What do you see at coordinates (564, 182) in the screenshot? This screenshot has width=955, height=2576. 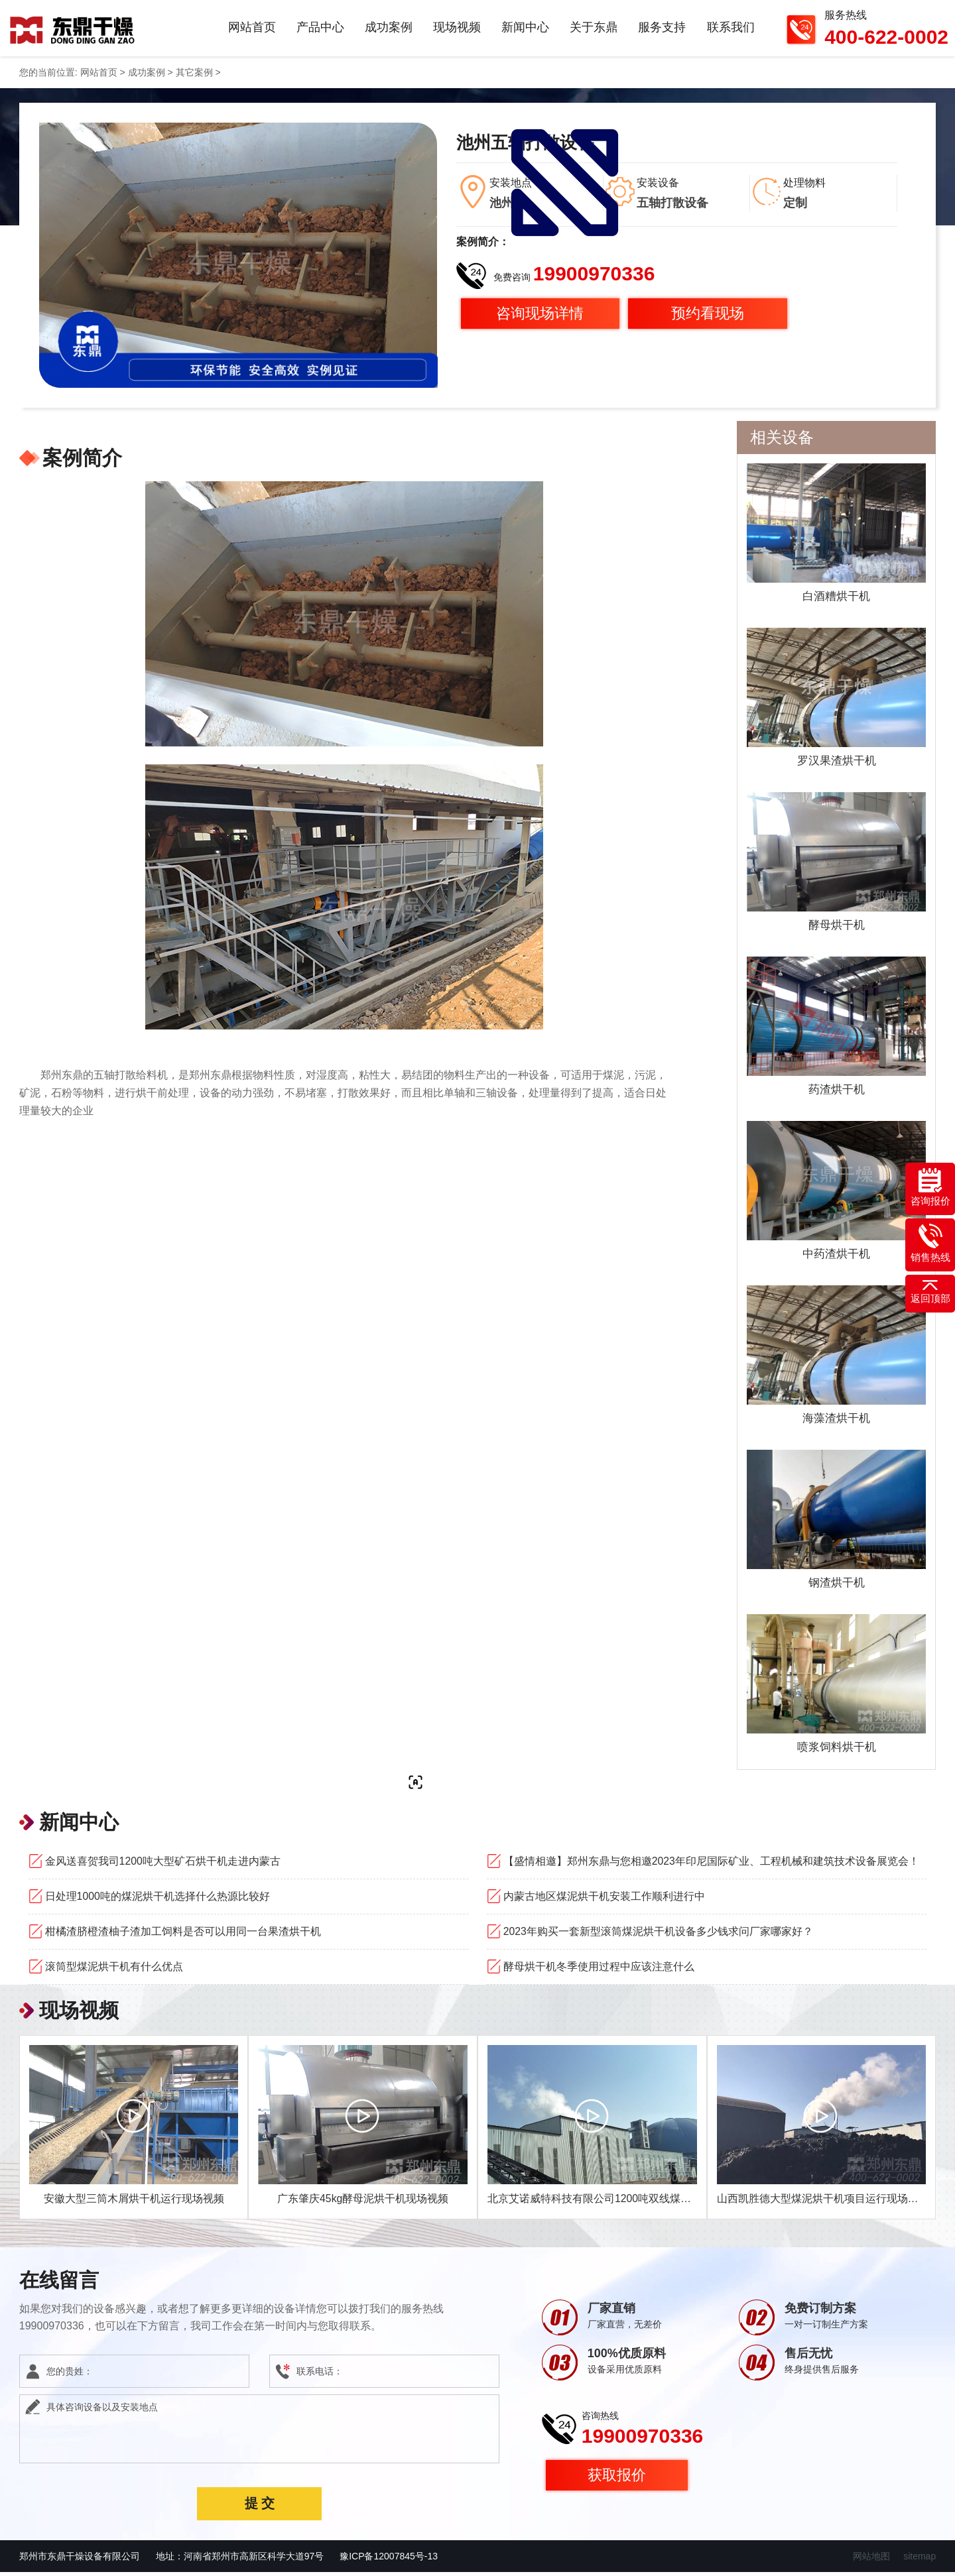 I see `open apple news app` at bounding box center [564, 182].